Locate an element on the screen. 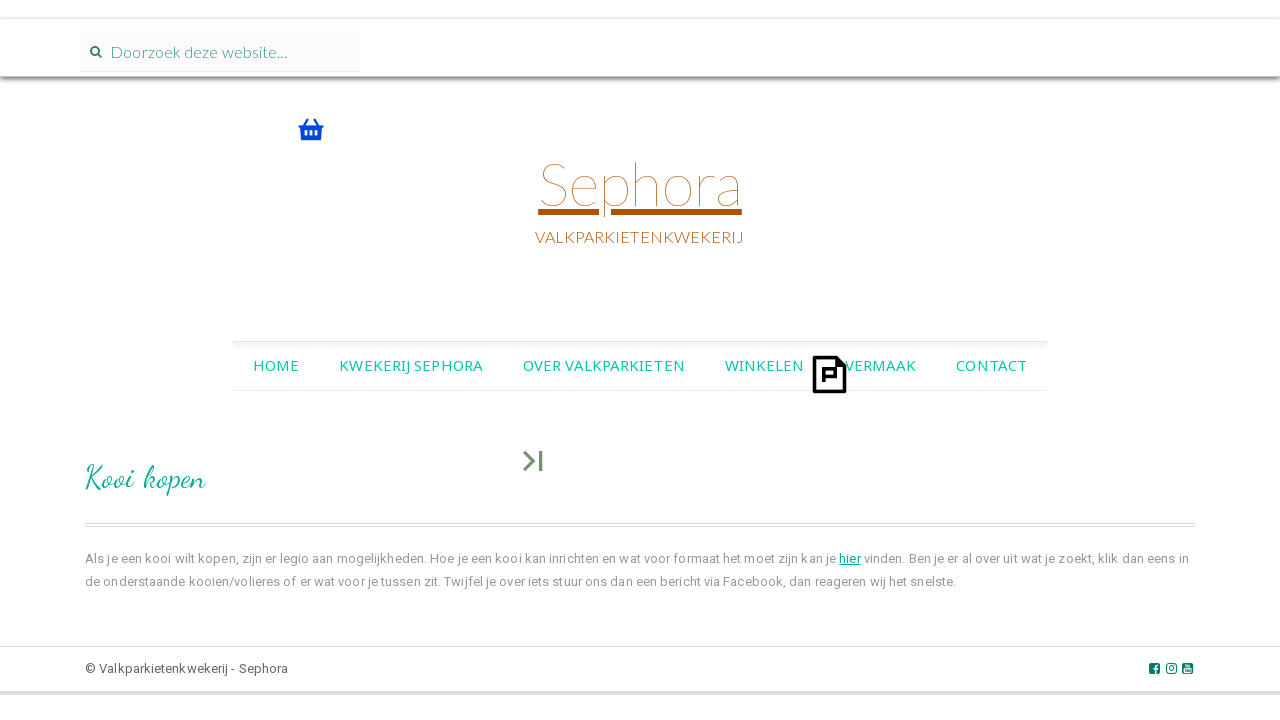 The height and width of the screenshot is (720, 1280). open a PowerPoint presentation file is located at coordinates (829, 374).